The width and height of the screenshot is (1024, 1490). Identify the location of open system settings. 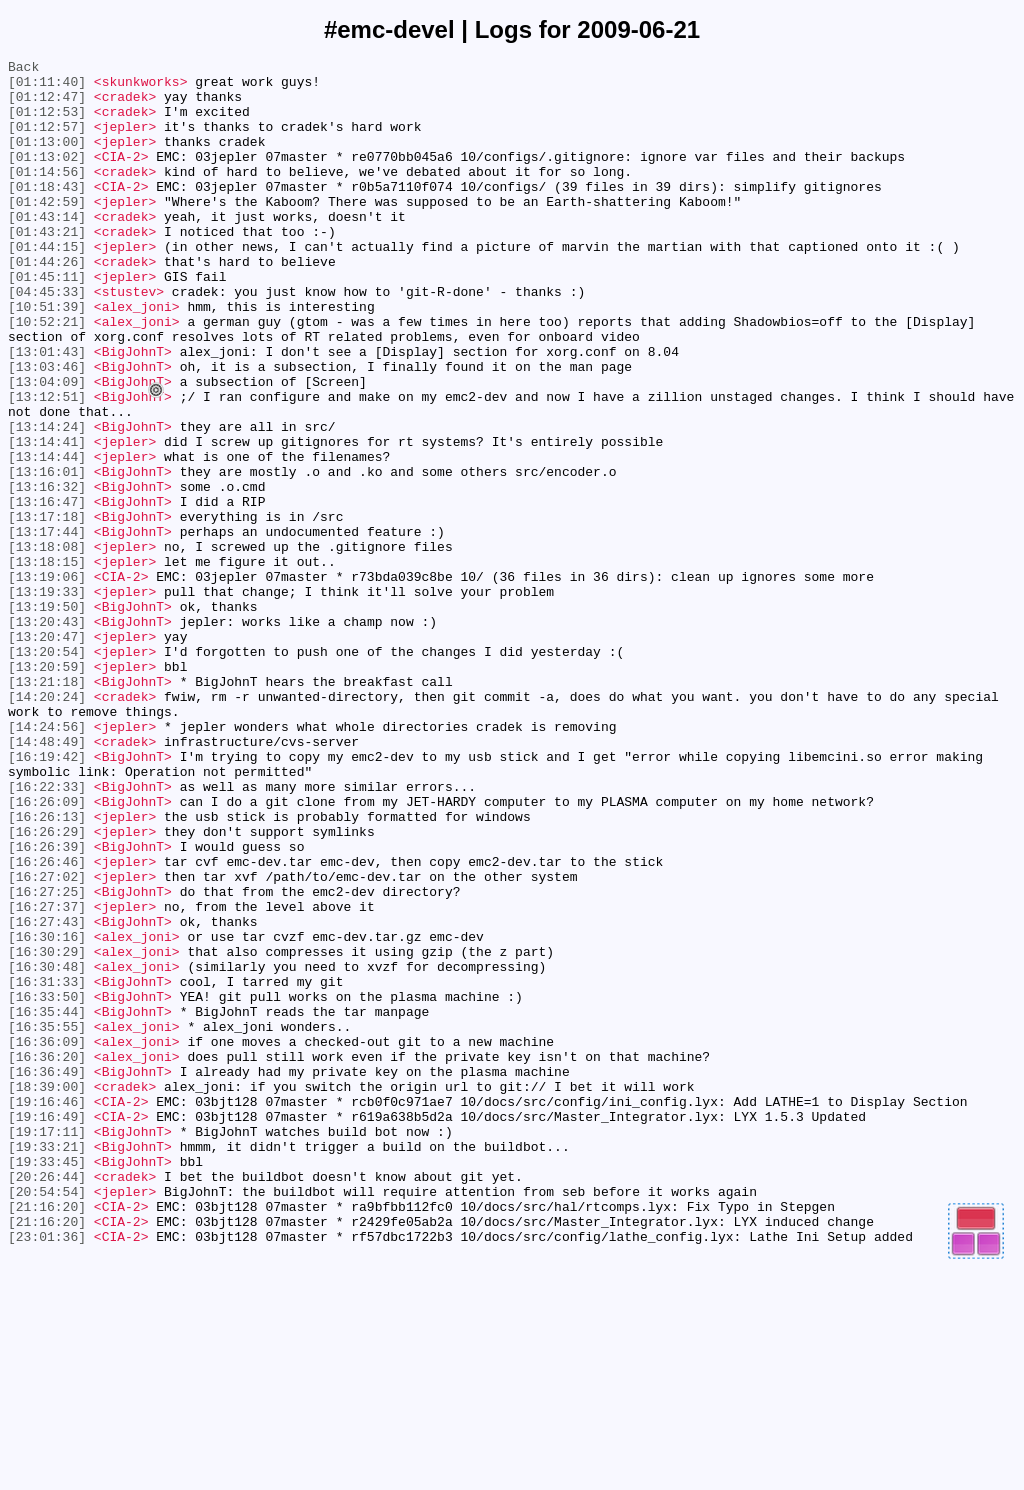
(156, 390).